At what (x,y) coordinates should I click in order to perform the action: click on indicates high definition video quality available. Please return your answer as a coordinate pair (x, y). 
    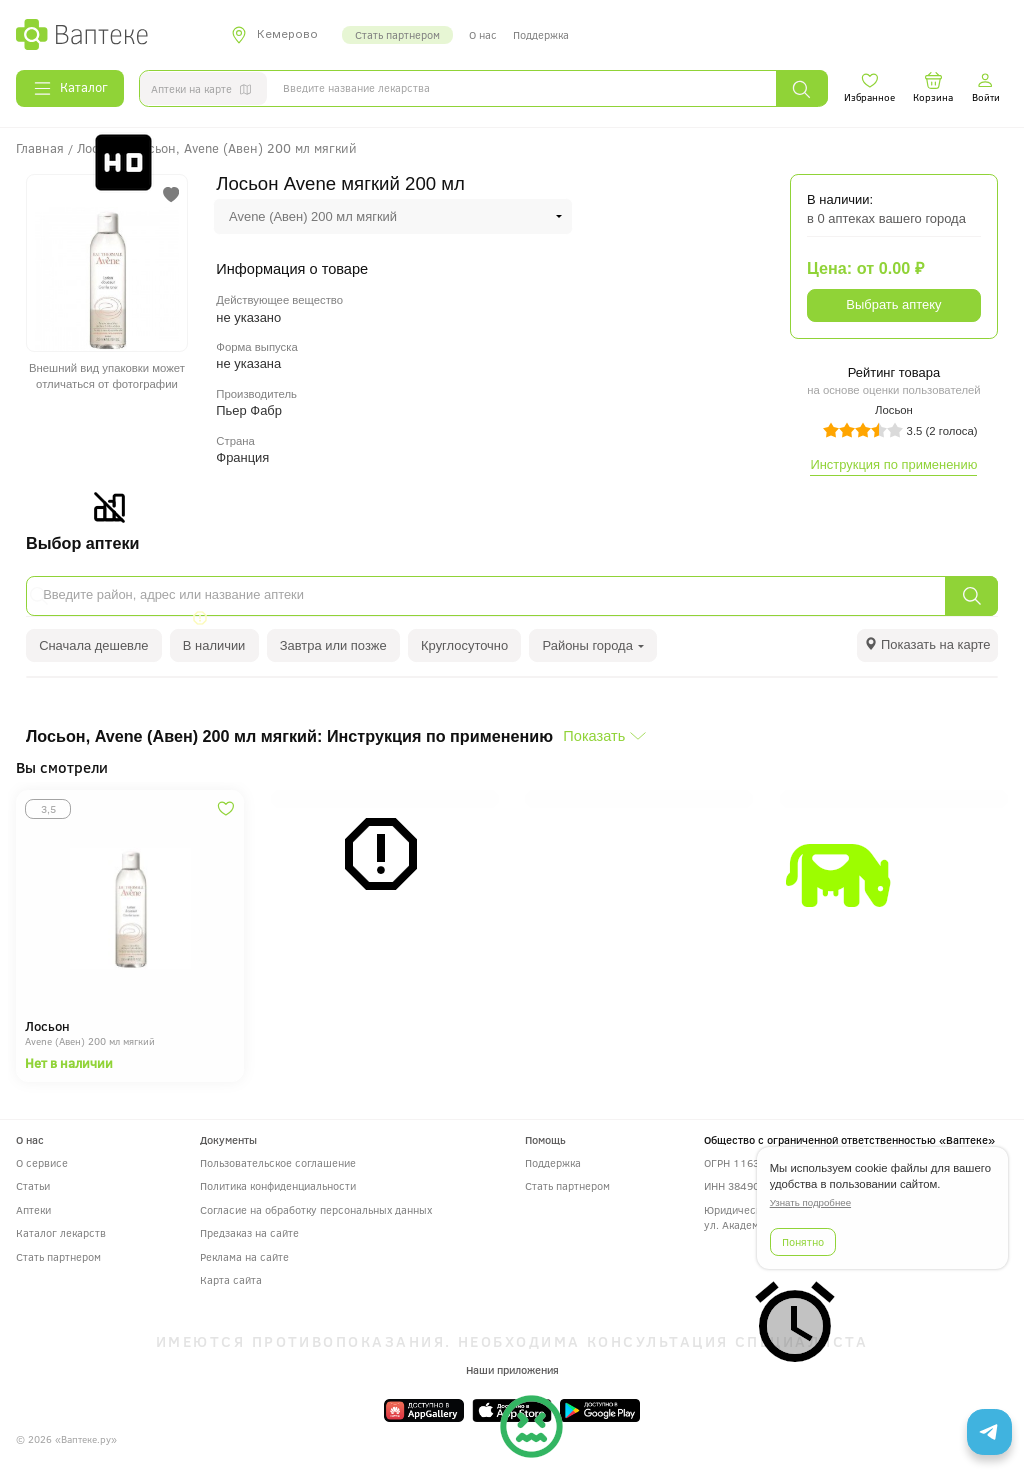
    Looking at the image, I should click on (123, 162).